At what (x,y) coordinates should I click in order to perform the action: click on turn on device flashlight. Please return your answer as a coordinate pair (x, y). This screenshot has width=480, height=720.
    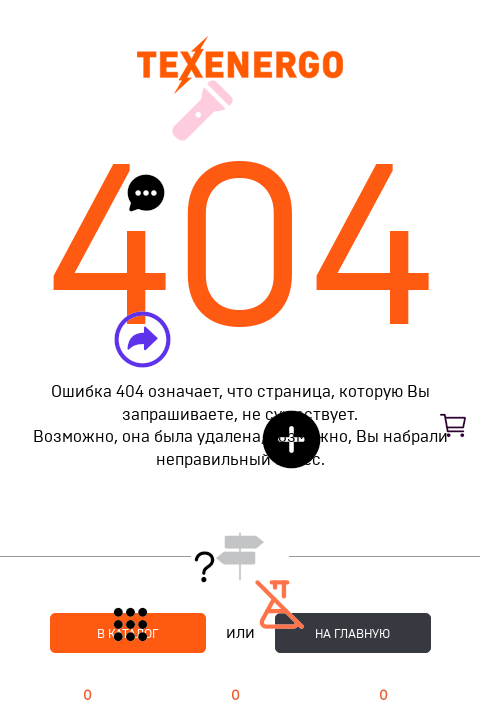
    Looking at the image, I should click on (202, 110).